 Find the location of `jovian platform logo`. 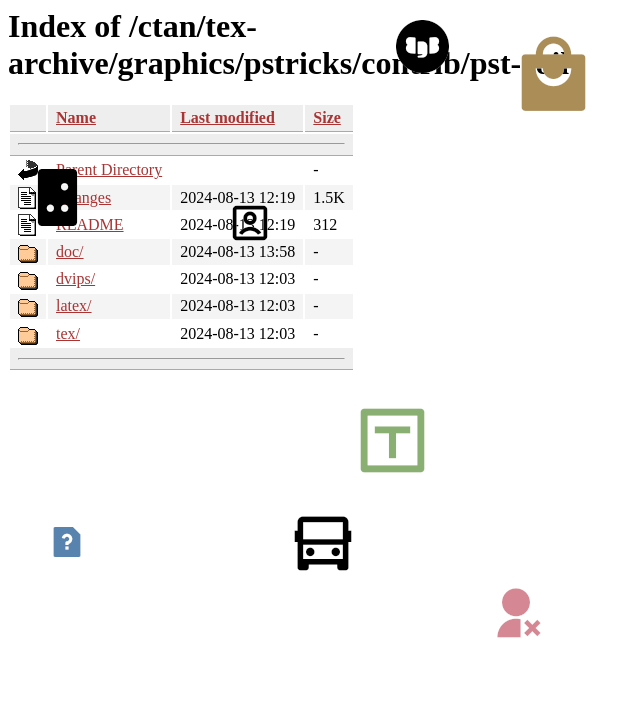

jovian platform logo is located at coordinates (57, 197).